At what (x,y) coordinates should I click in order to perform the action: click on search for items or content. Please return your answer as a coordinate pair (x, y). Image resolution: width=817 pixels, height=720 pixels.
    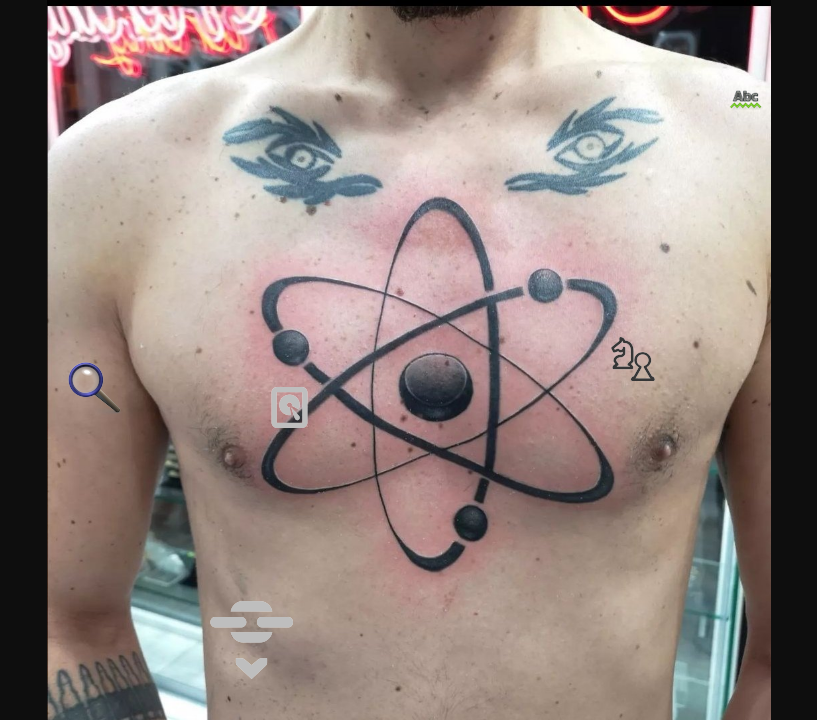
    Looking at the image, I should click on (94, 388).